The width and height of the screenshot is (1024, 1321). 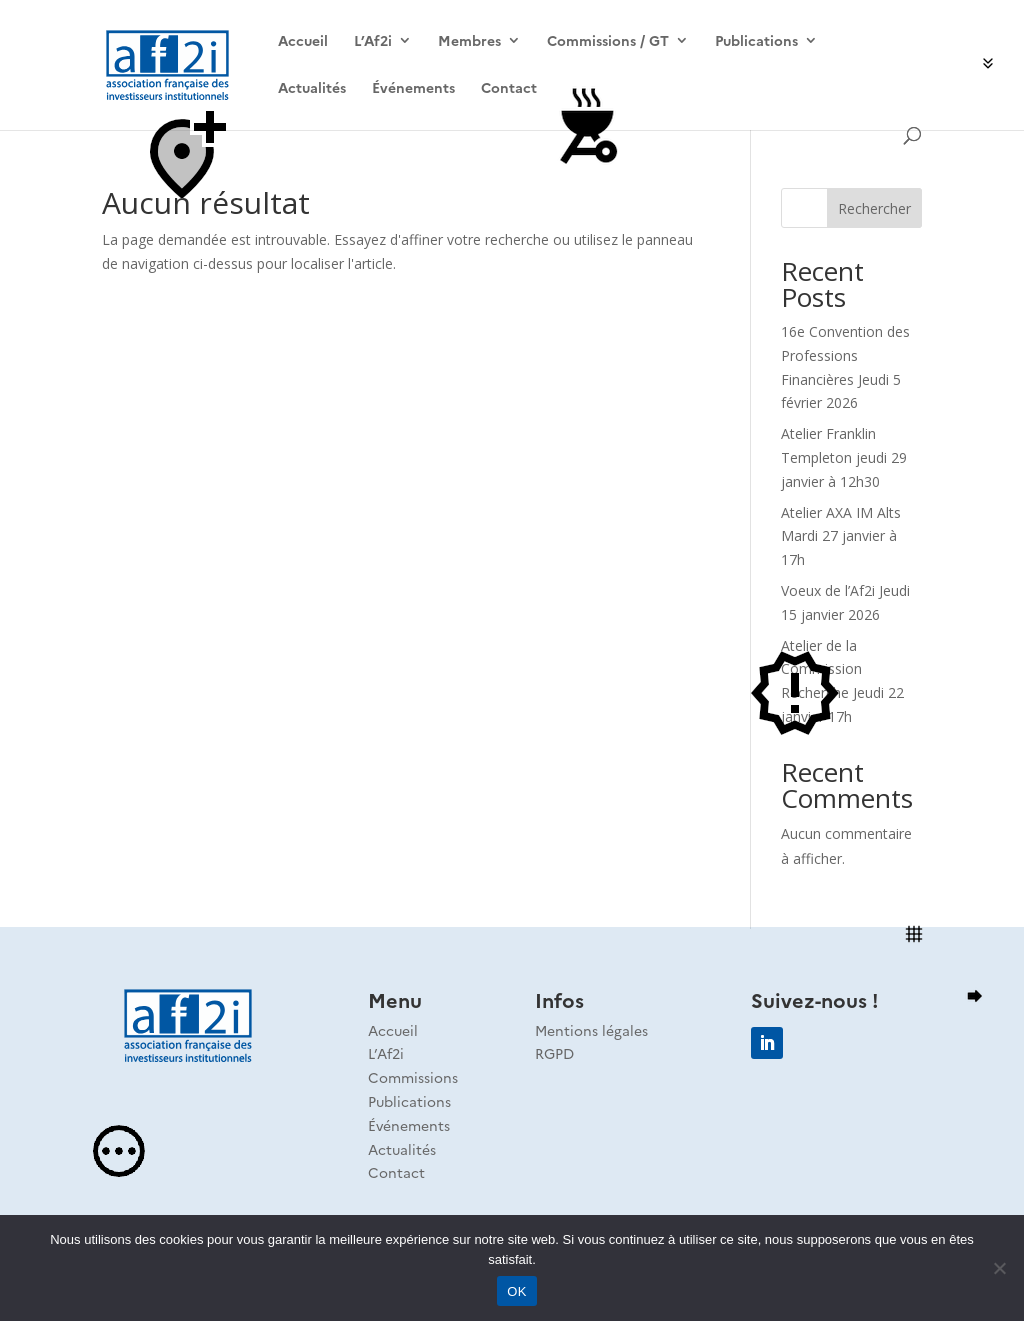 What do you see at coordinates (119, 1151) in the screenshot?
I see `view more options or actions` at bounding box center [119, 1151].